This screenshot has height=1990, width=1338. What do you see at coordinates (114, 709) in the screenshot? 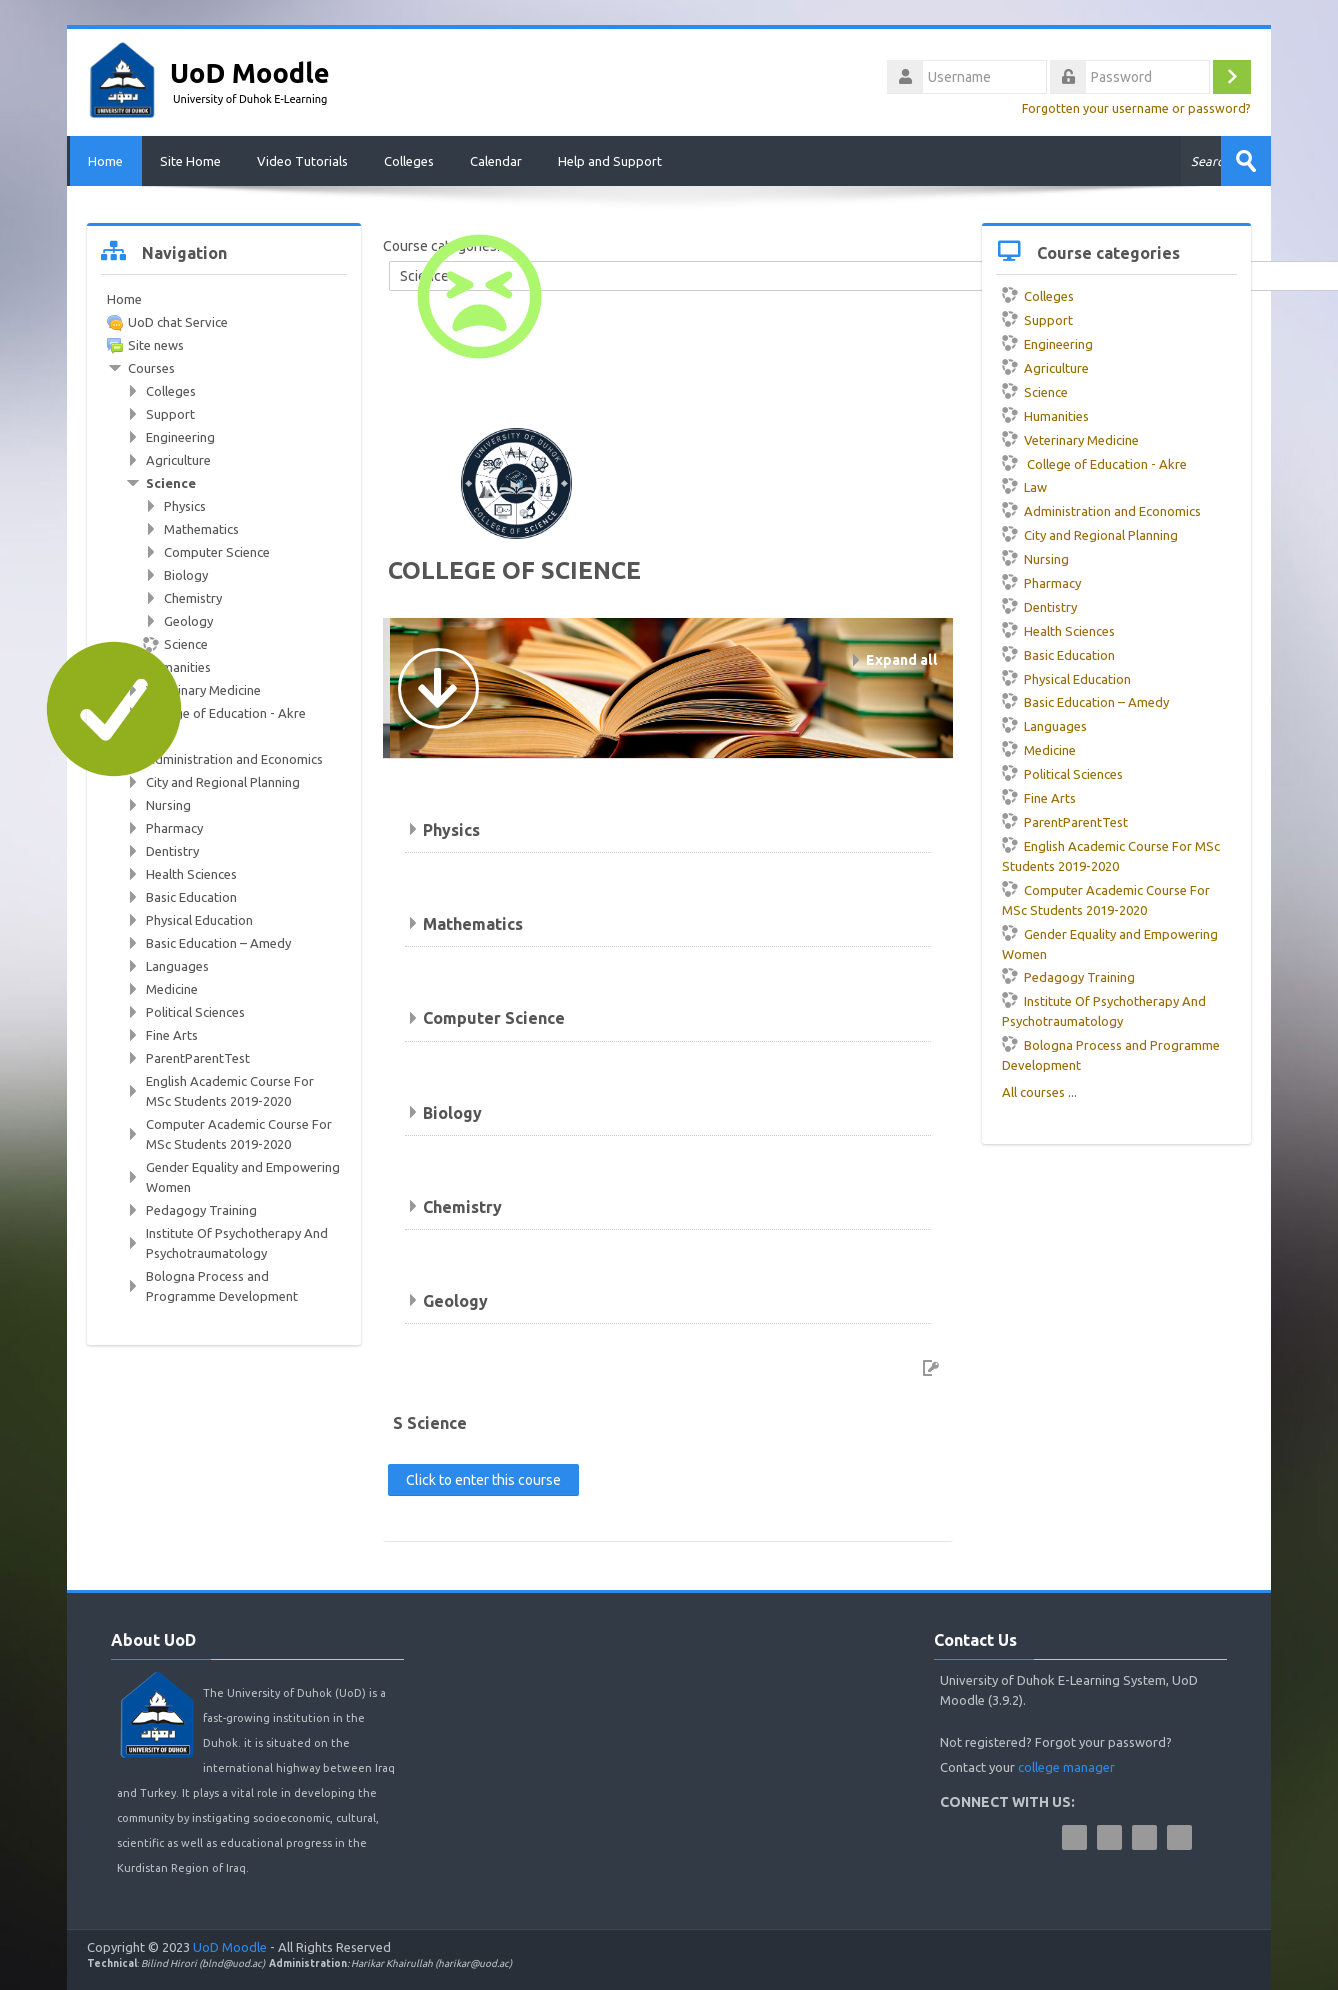
I see `indicates successful completion of an action` at bounding box center [114, 709].